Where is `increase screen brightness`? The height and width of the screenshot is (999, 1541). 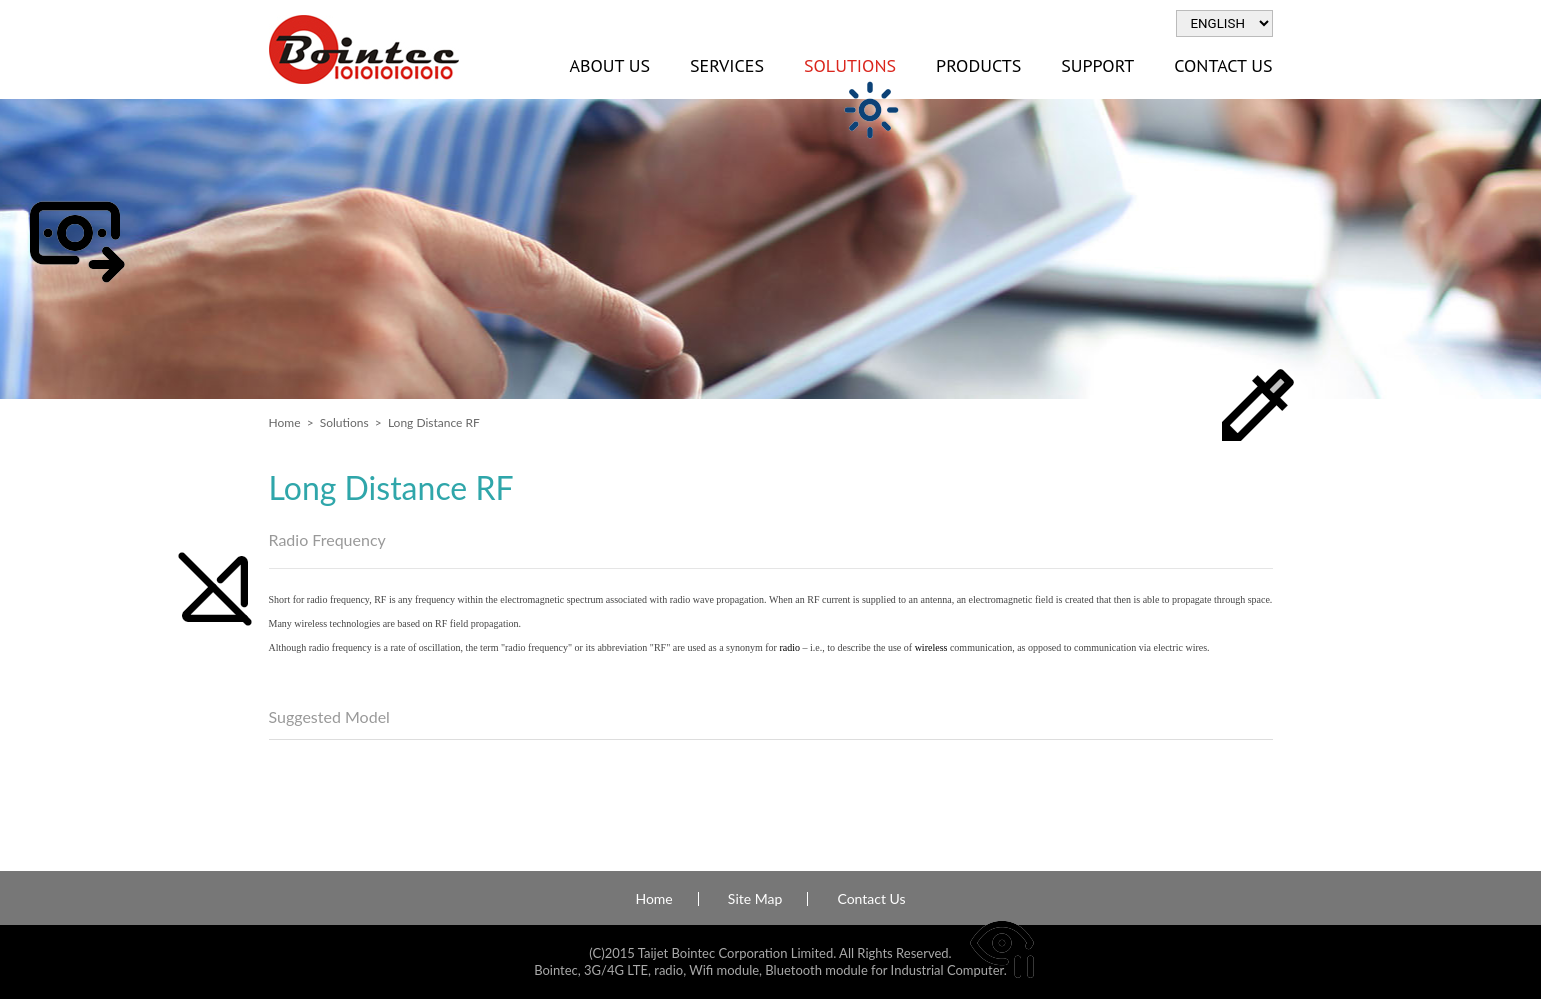 increase screen brightness is located at coordinates (870, 110).